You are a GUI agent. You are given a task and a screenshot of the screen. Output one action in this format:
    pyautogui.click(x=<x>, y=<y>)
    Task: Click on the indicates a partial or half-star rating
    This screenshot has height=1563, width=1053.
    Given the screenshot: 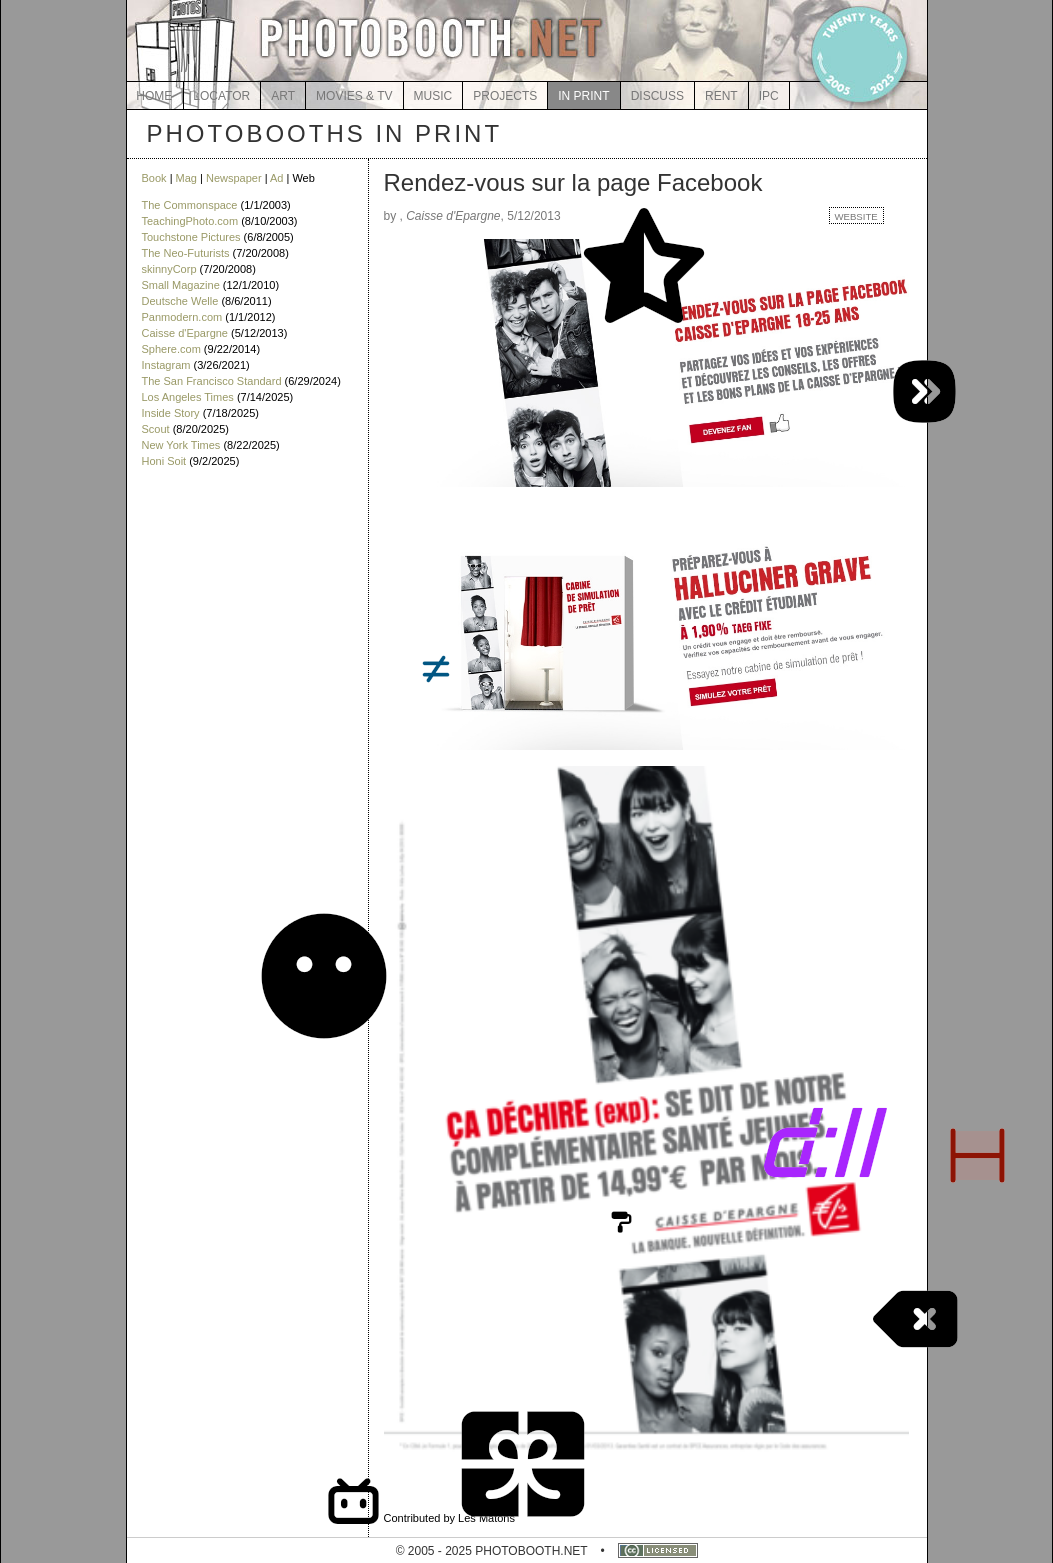 What is the action you would take?
    pyautogui.click(x=644, y=271)
    